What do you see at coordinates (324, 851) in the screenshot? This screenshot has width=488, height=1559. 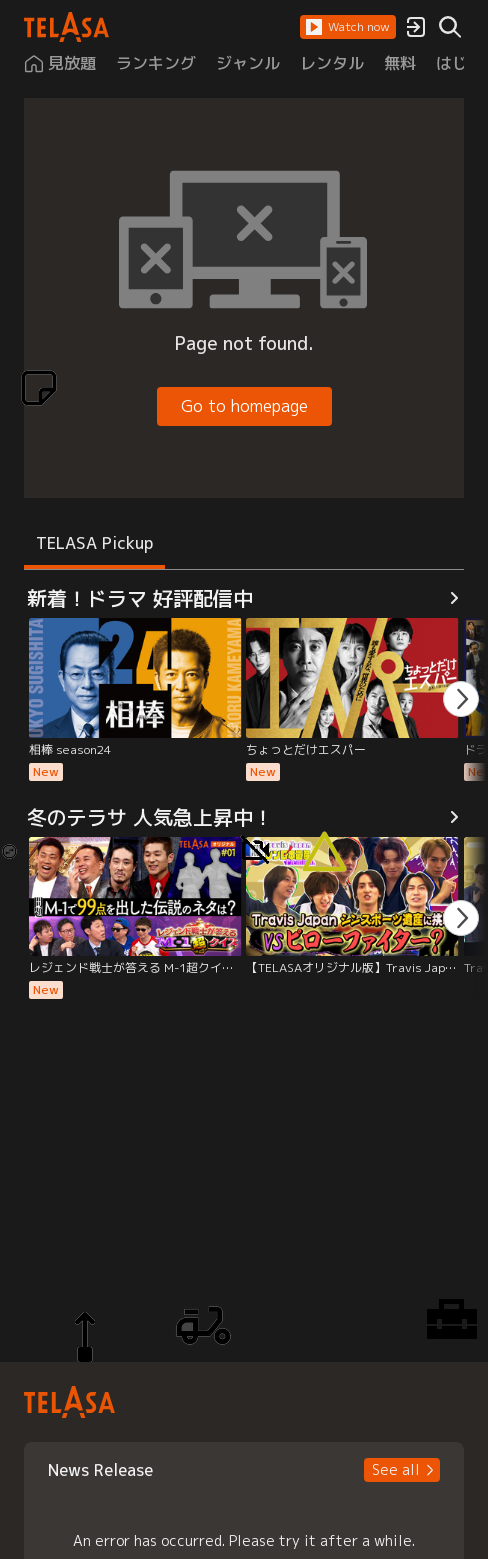 I see `visit zeit/vercel website or documentation` at bounding box center [324, 851].